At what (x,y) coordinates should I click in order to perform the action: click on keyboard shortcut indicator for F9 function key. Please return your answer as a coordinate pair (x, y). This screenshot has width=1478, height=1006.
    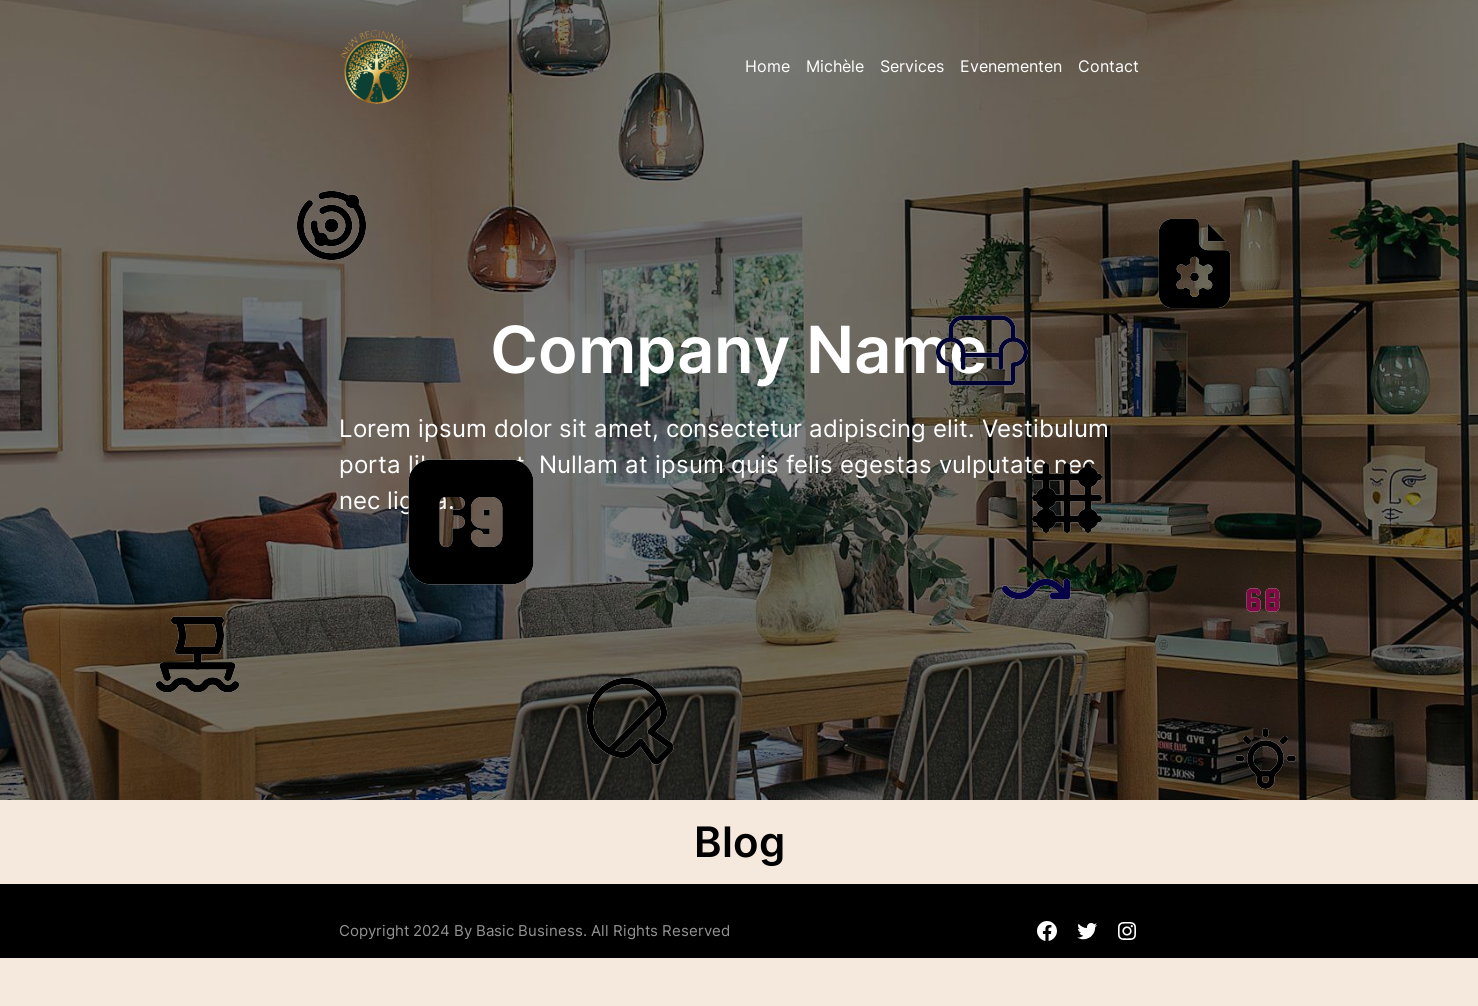
    Looking at the image, I should click on (471, 522).